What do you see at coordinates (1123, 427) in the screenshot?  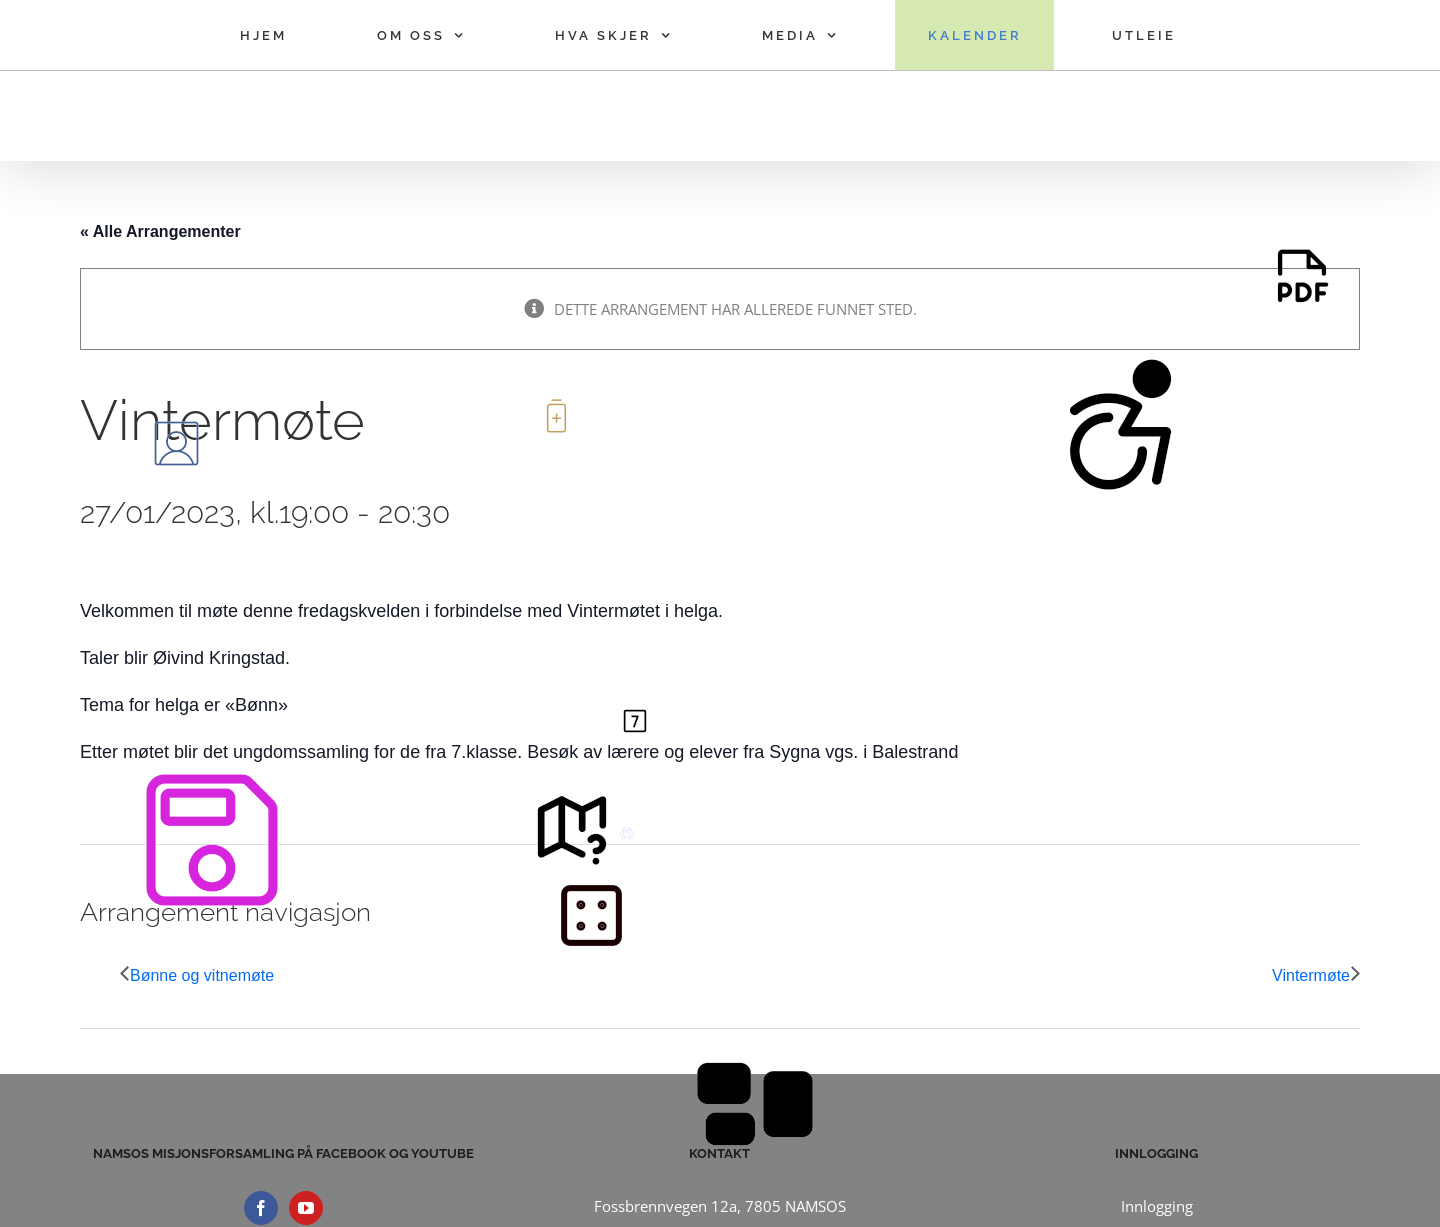 I see `indicates wheelchair accessible facilities` at bounding box center [1123, 427].